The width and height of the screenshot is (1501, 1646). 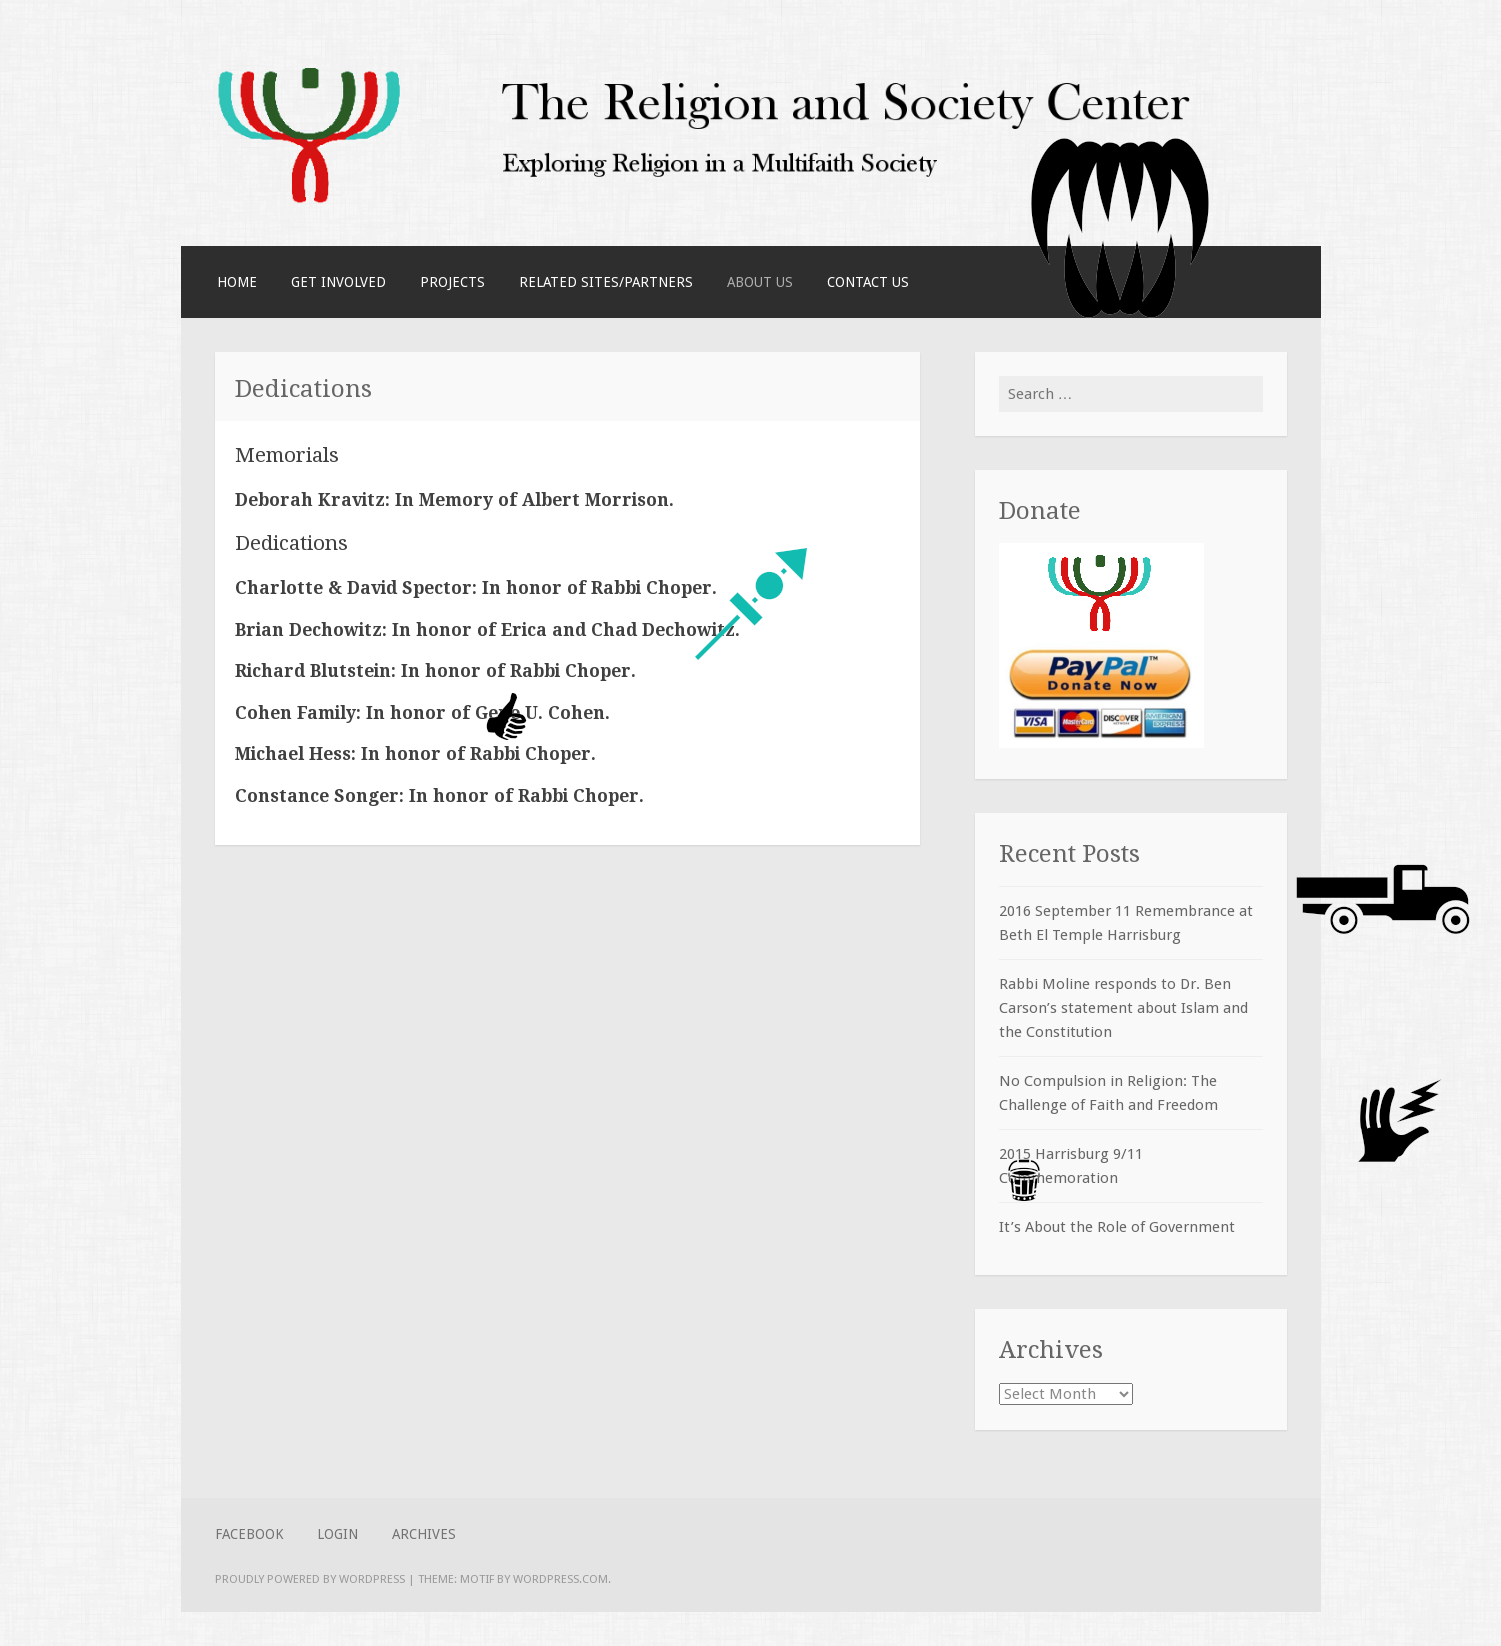 I want to click on like or upvote content, so click(x=507, y=716).